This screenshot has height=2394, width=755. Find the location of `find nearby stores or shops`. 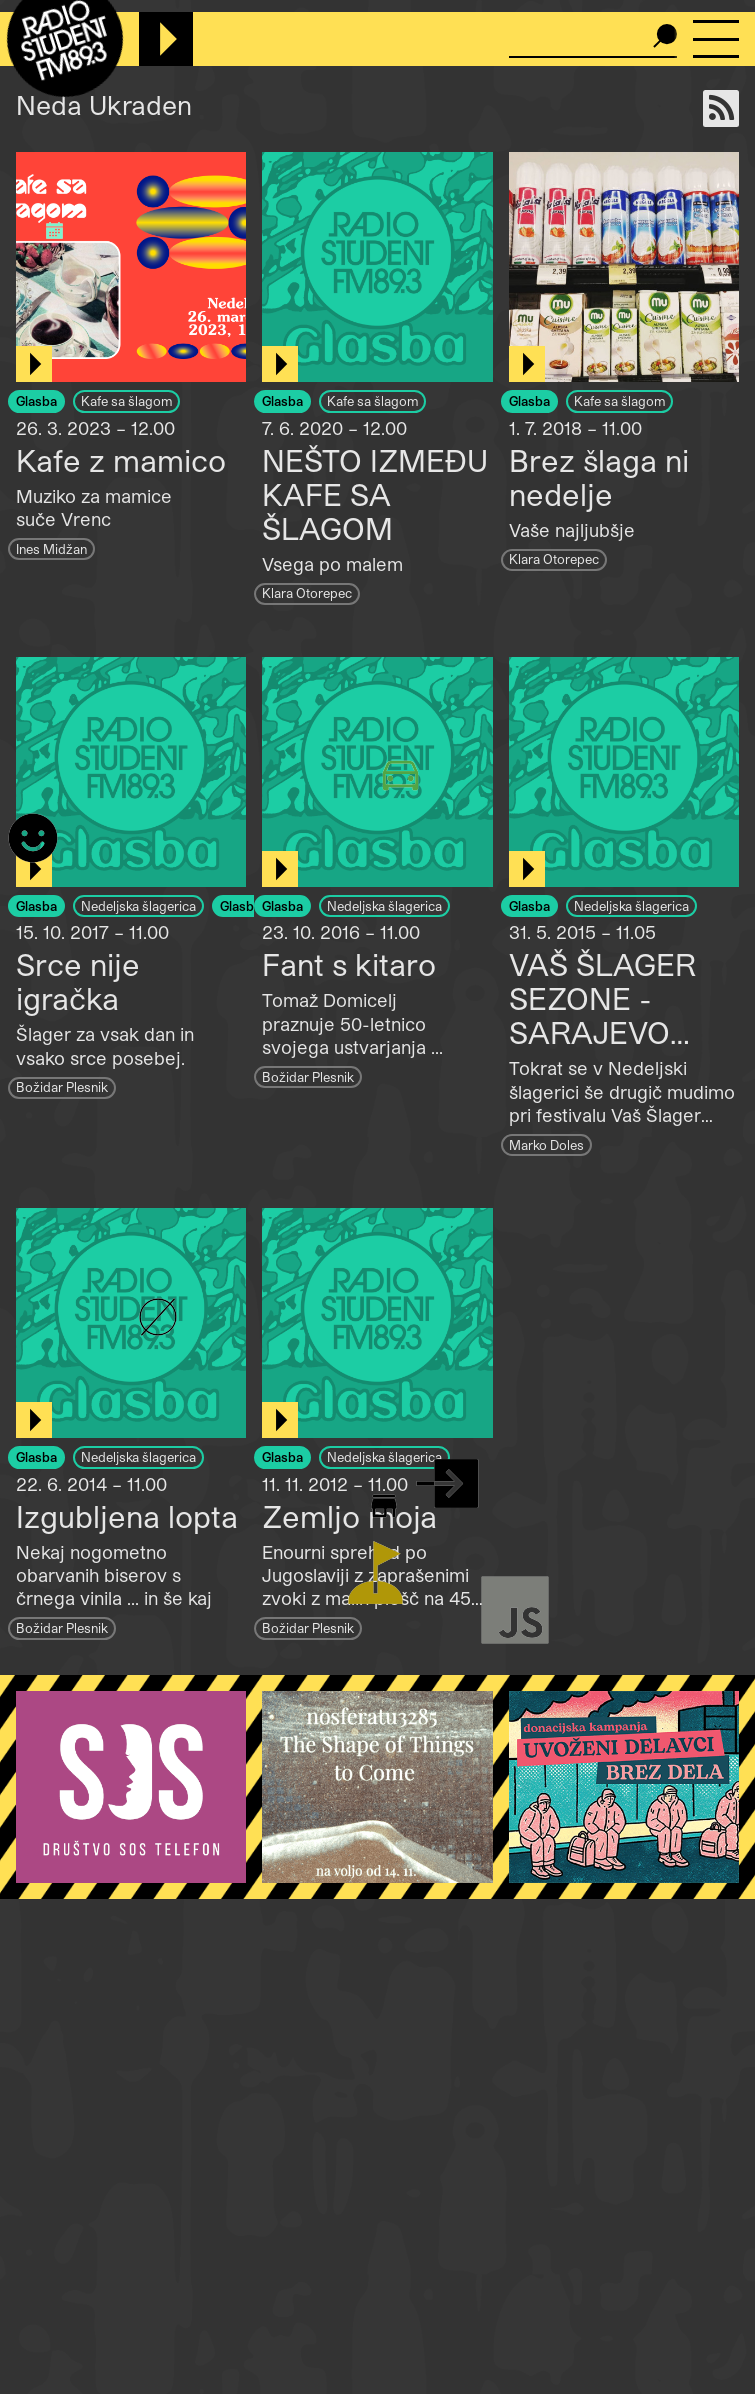

find nearby stores or shops is located at coordinates (384, 1506).